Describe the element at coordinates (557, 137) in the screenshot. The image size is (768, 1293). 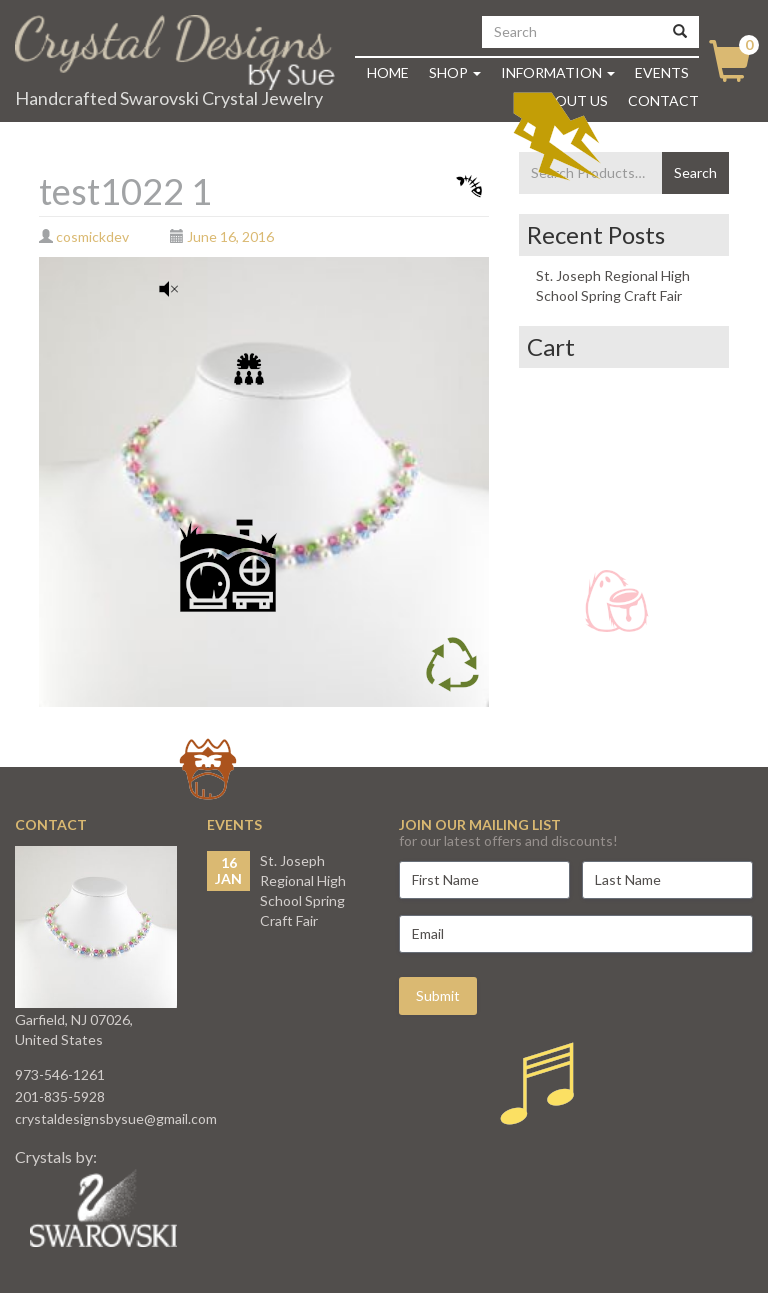
I see `indicates a severe thunderstorm warning` at that location.